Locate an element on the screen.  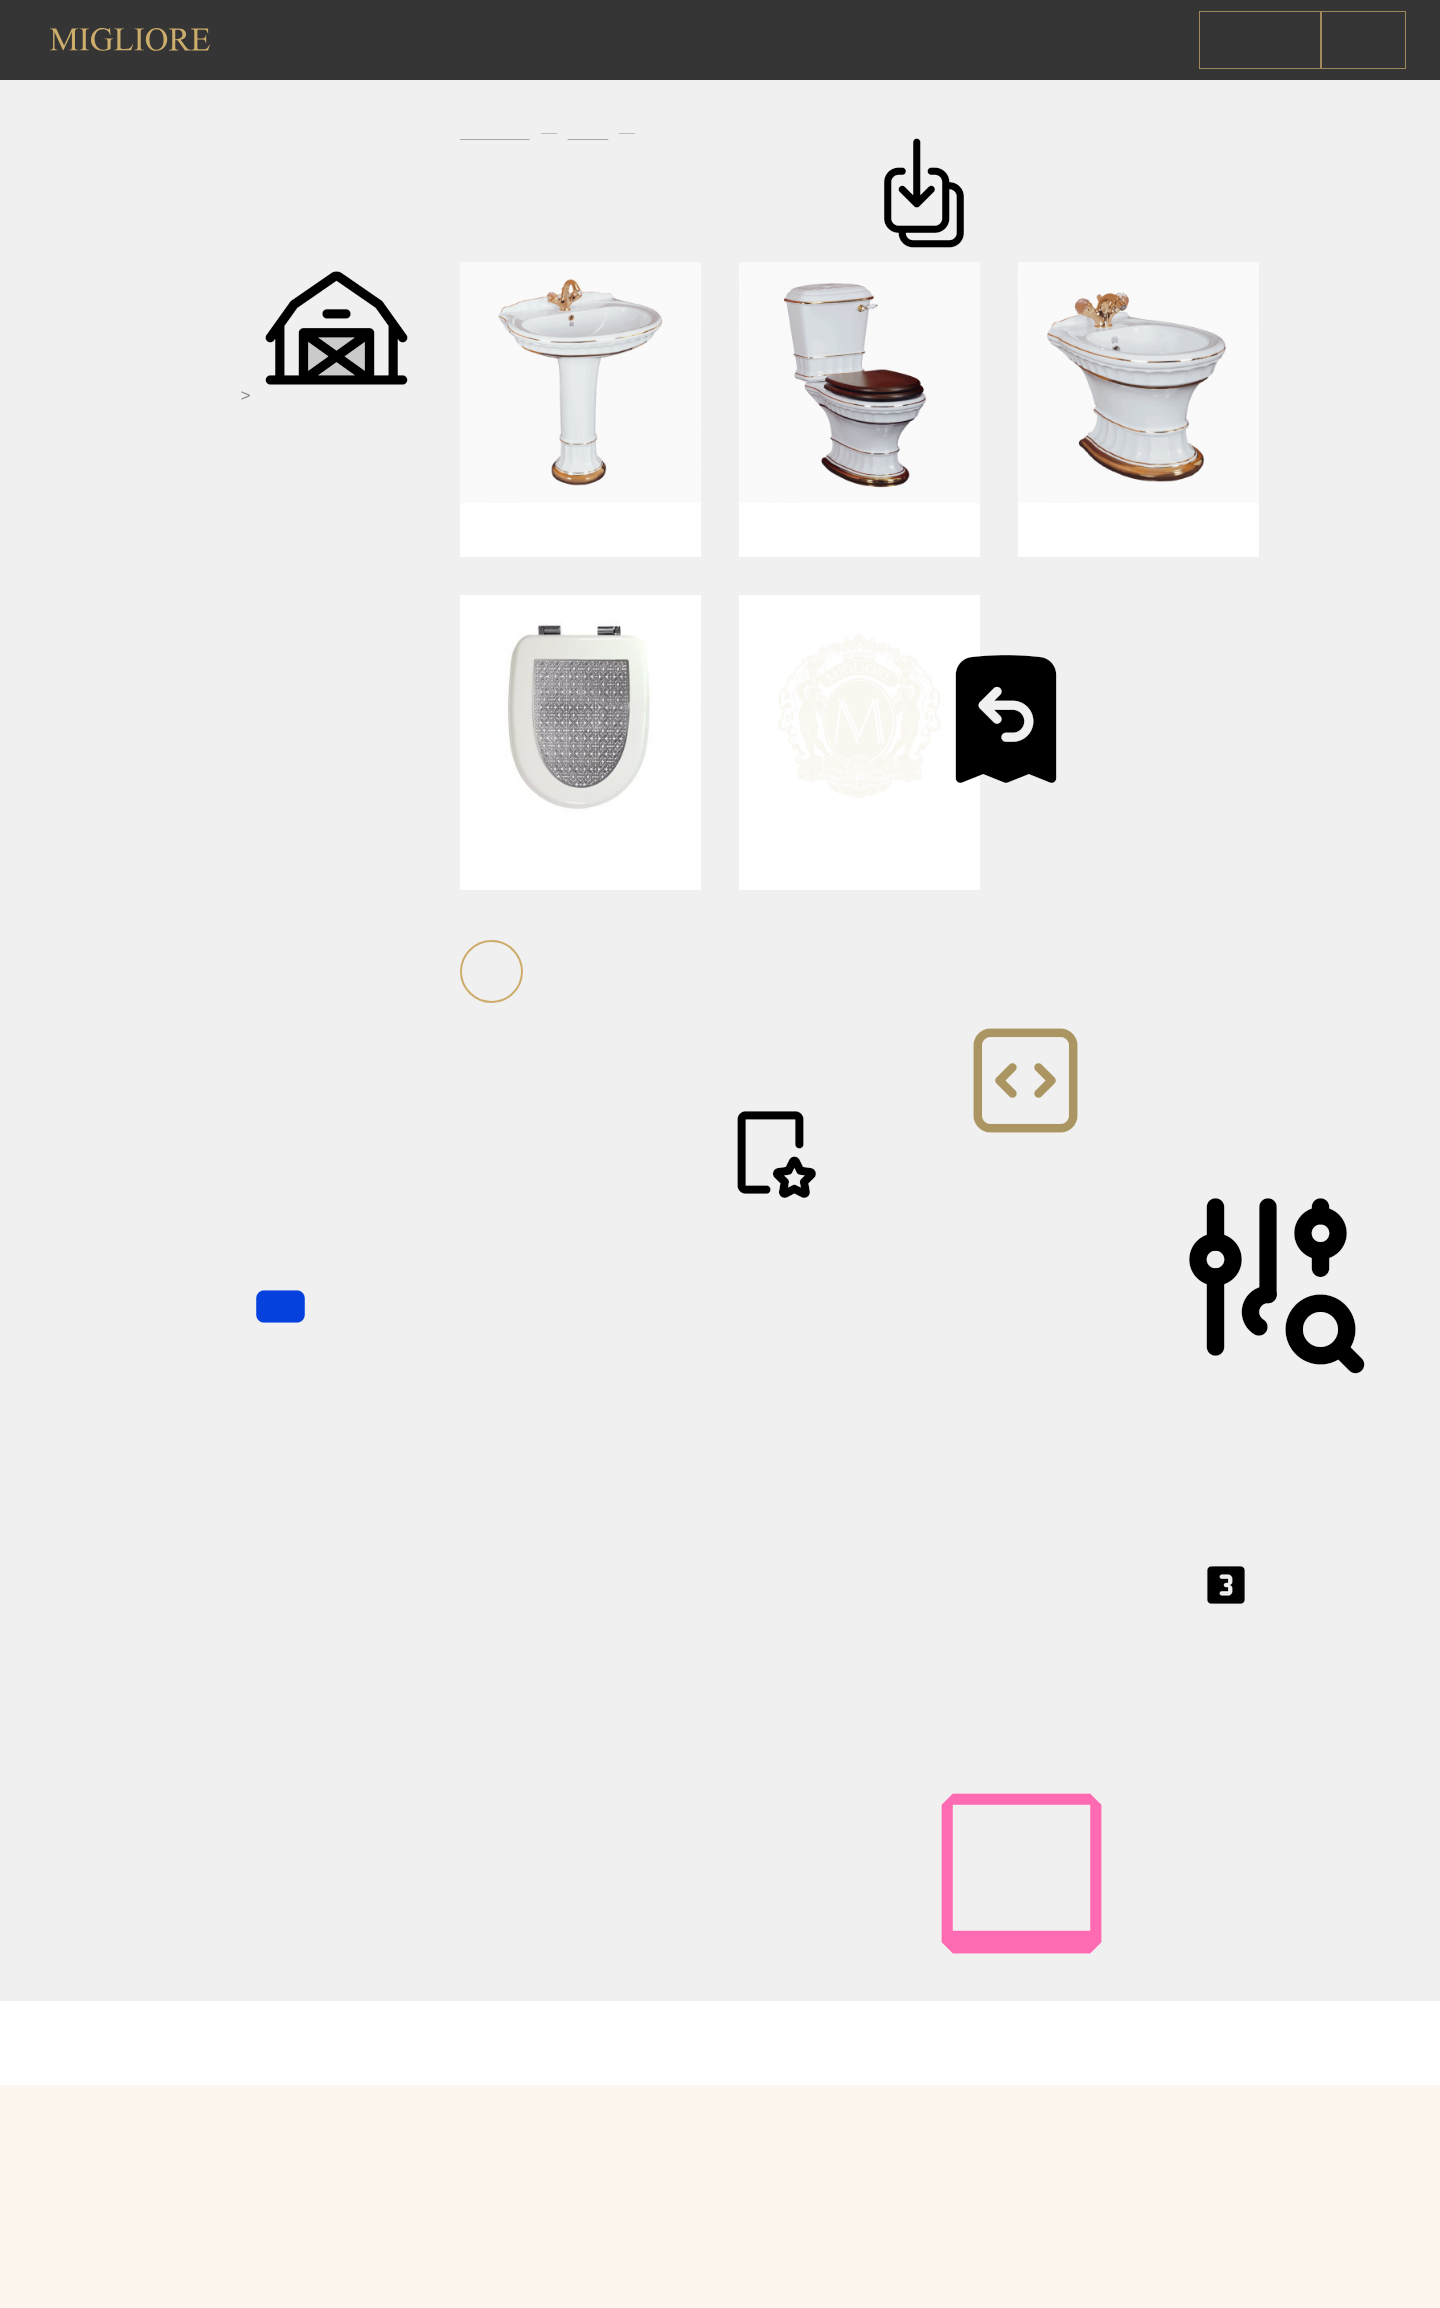
view or edit source code is located at coordinates (1025, 1080).